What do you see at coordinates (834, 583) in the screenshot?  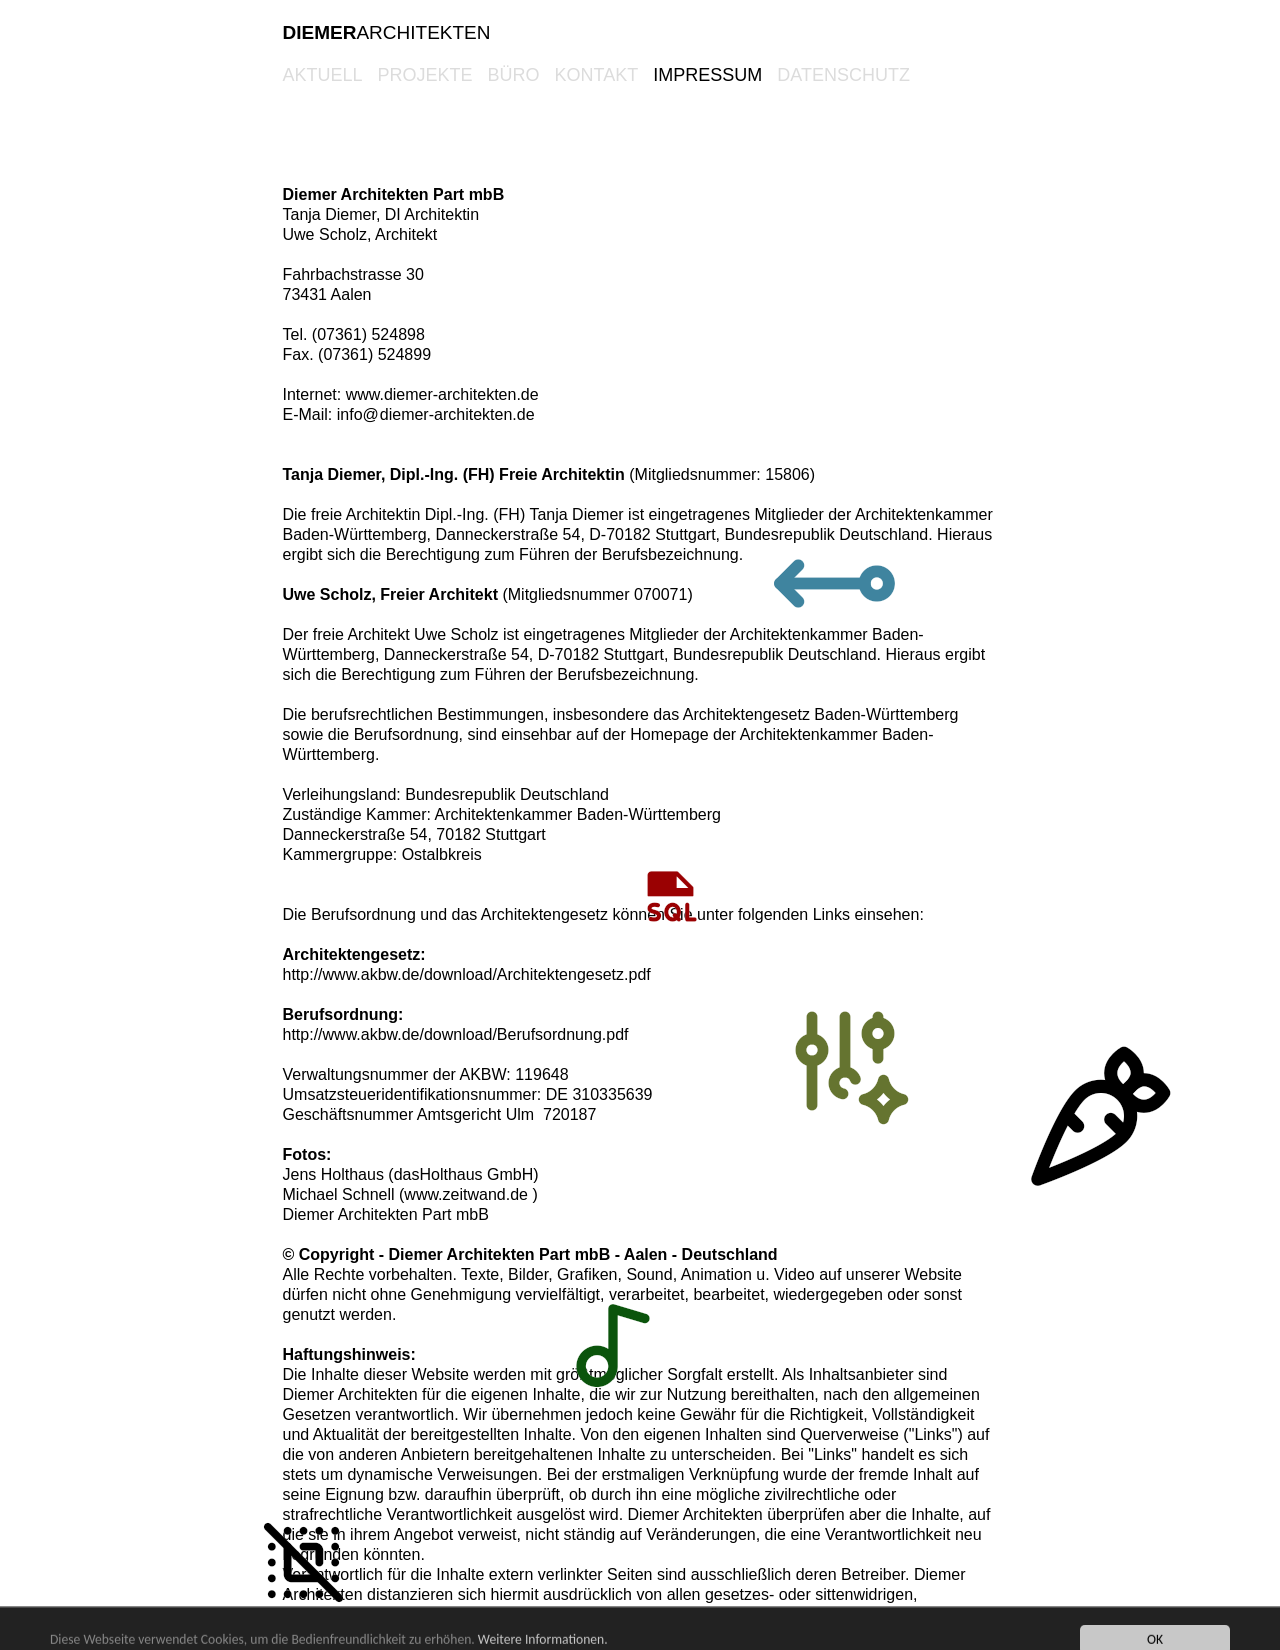 I see `go back to the previous screen` at bounding box center [834, 583].